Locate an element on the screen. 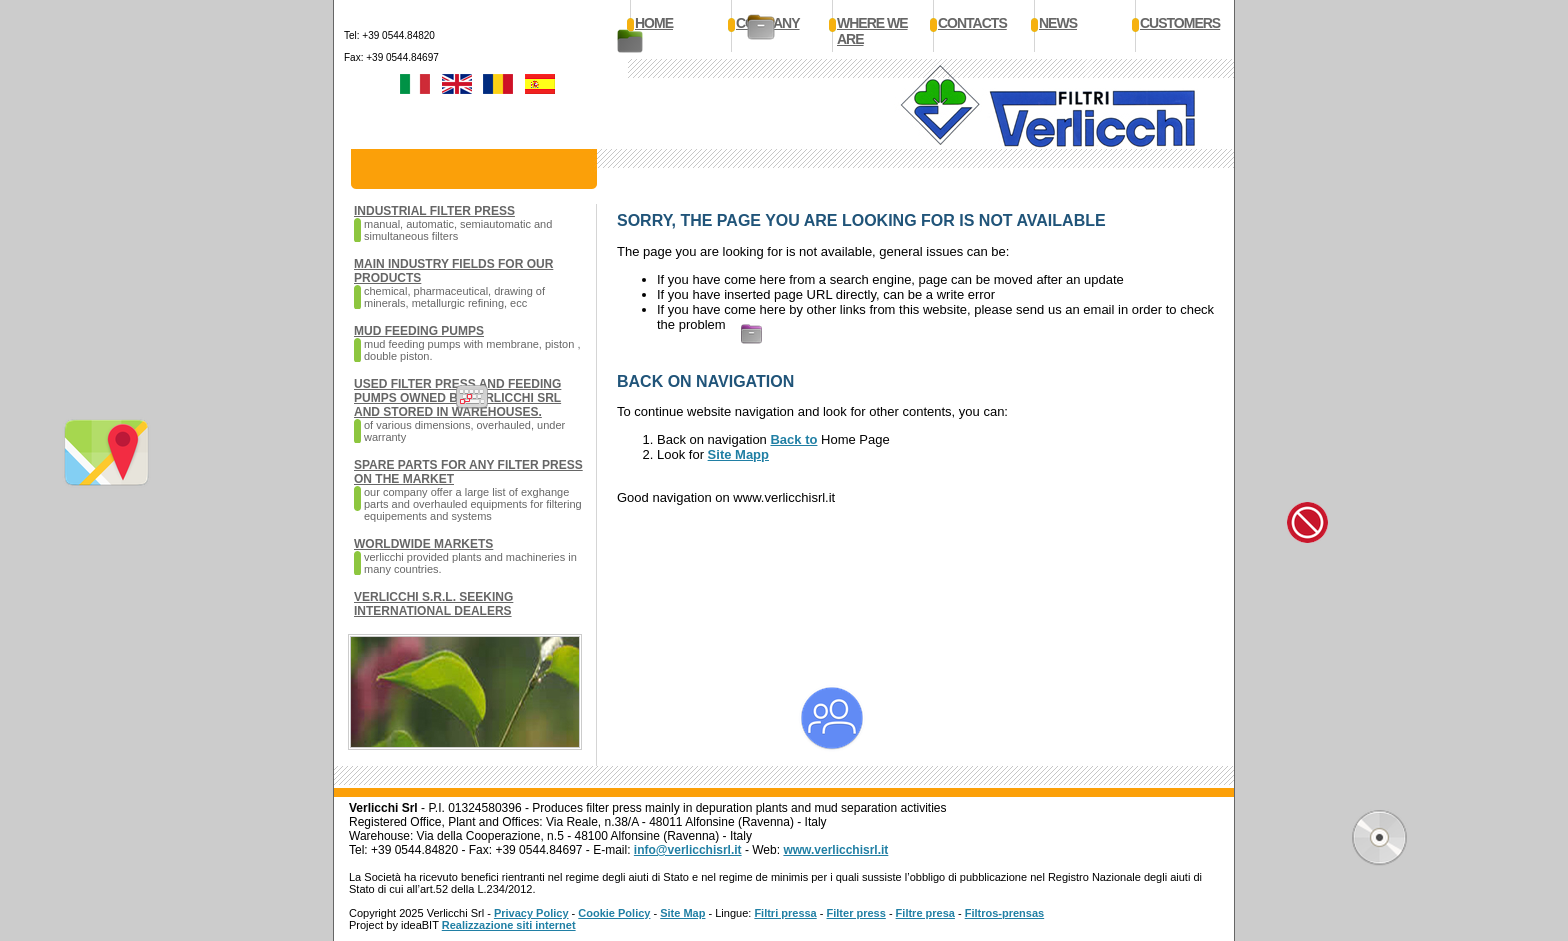 This screenshot has width=1568, height=941. delete or remove selected item is located at coordinates (1307, 522).